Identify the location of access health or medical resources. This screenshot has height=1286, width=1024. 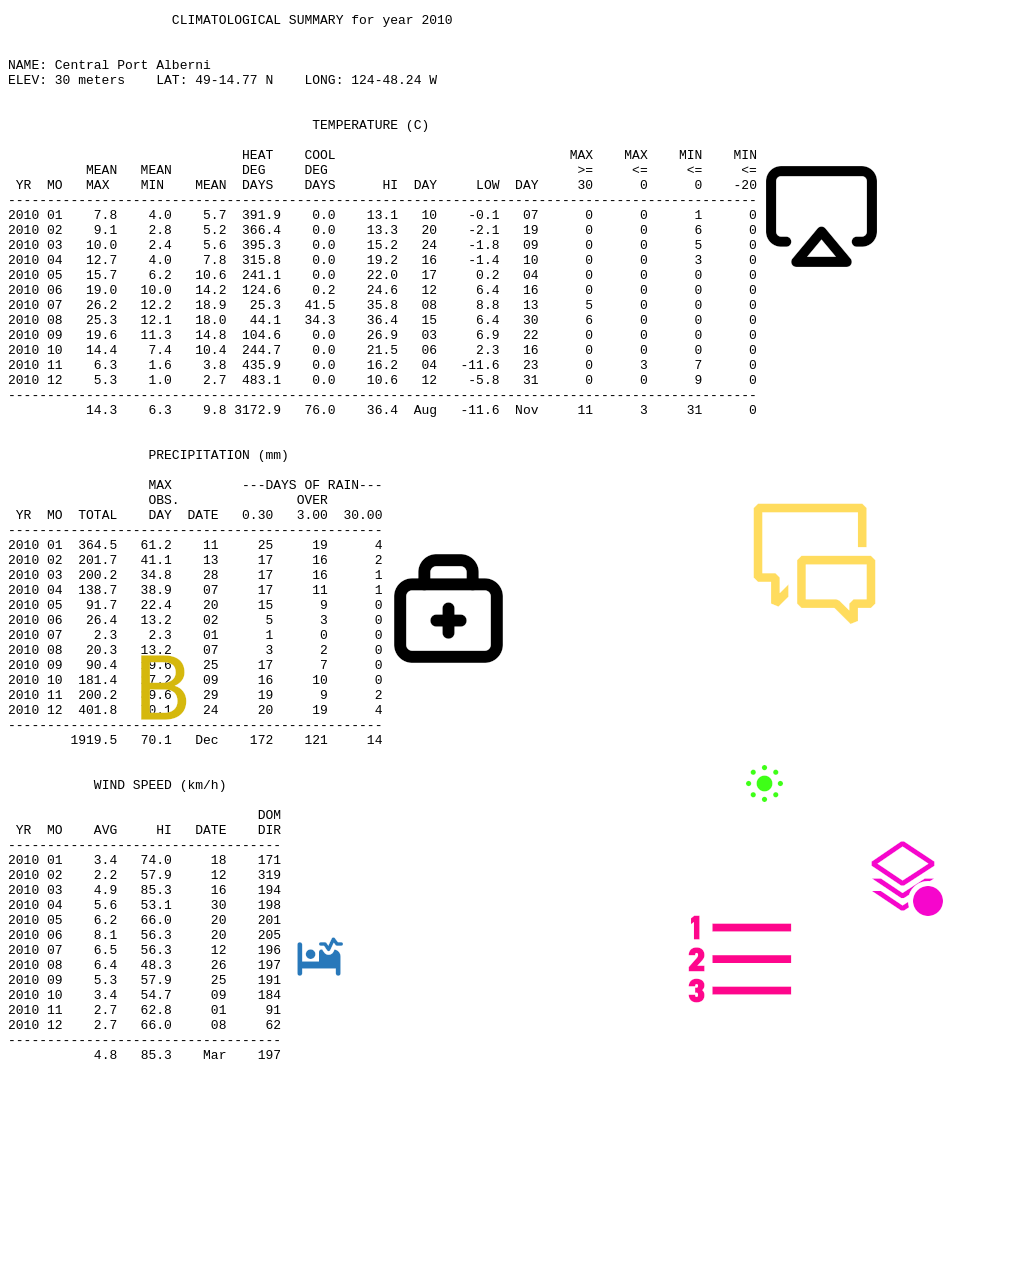
(448, 608).